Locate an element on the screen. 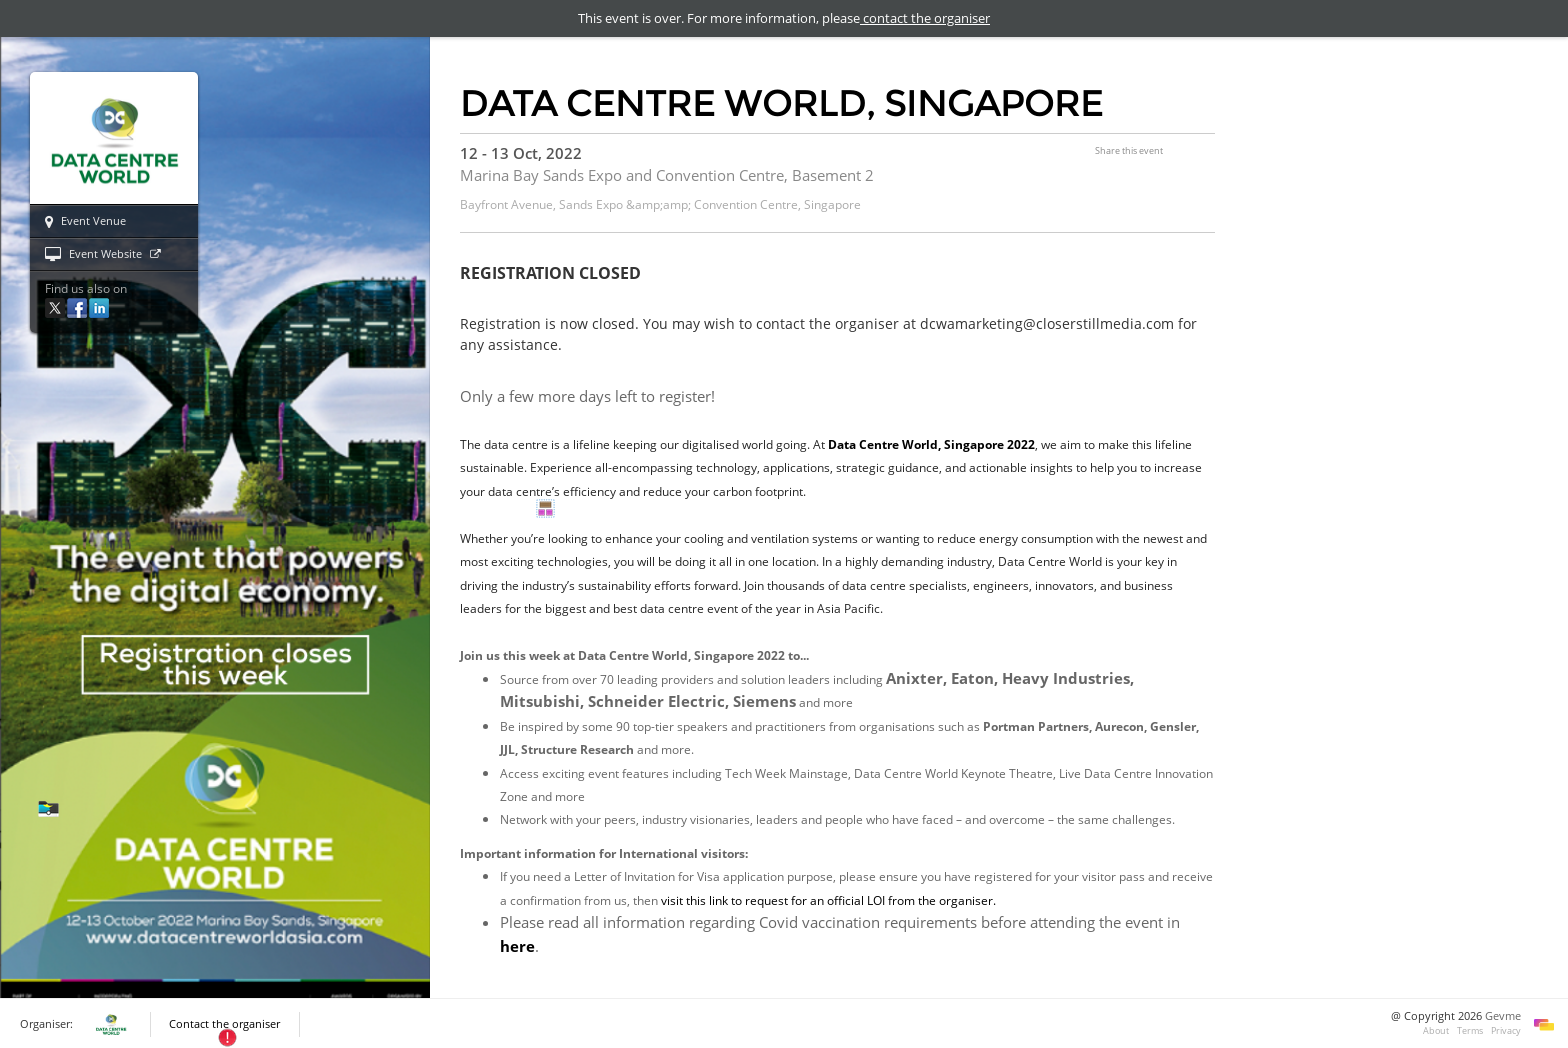  indicates a warning or important alert is located at coordinates (227, 1037).